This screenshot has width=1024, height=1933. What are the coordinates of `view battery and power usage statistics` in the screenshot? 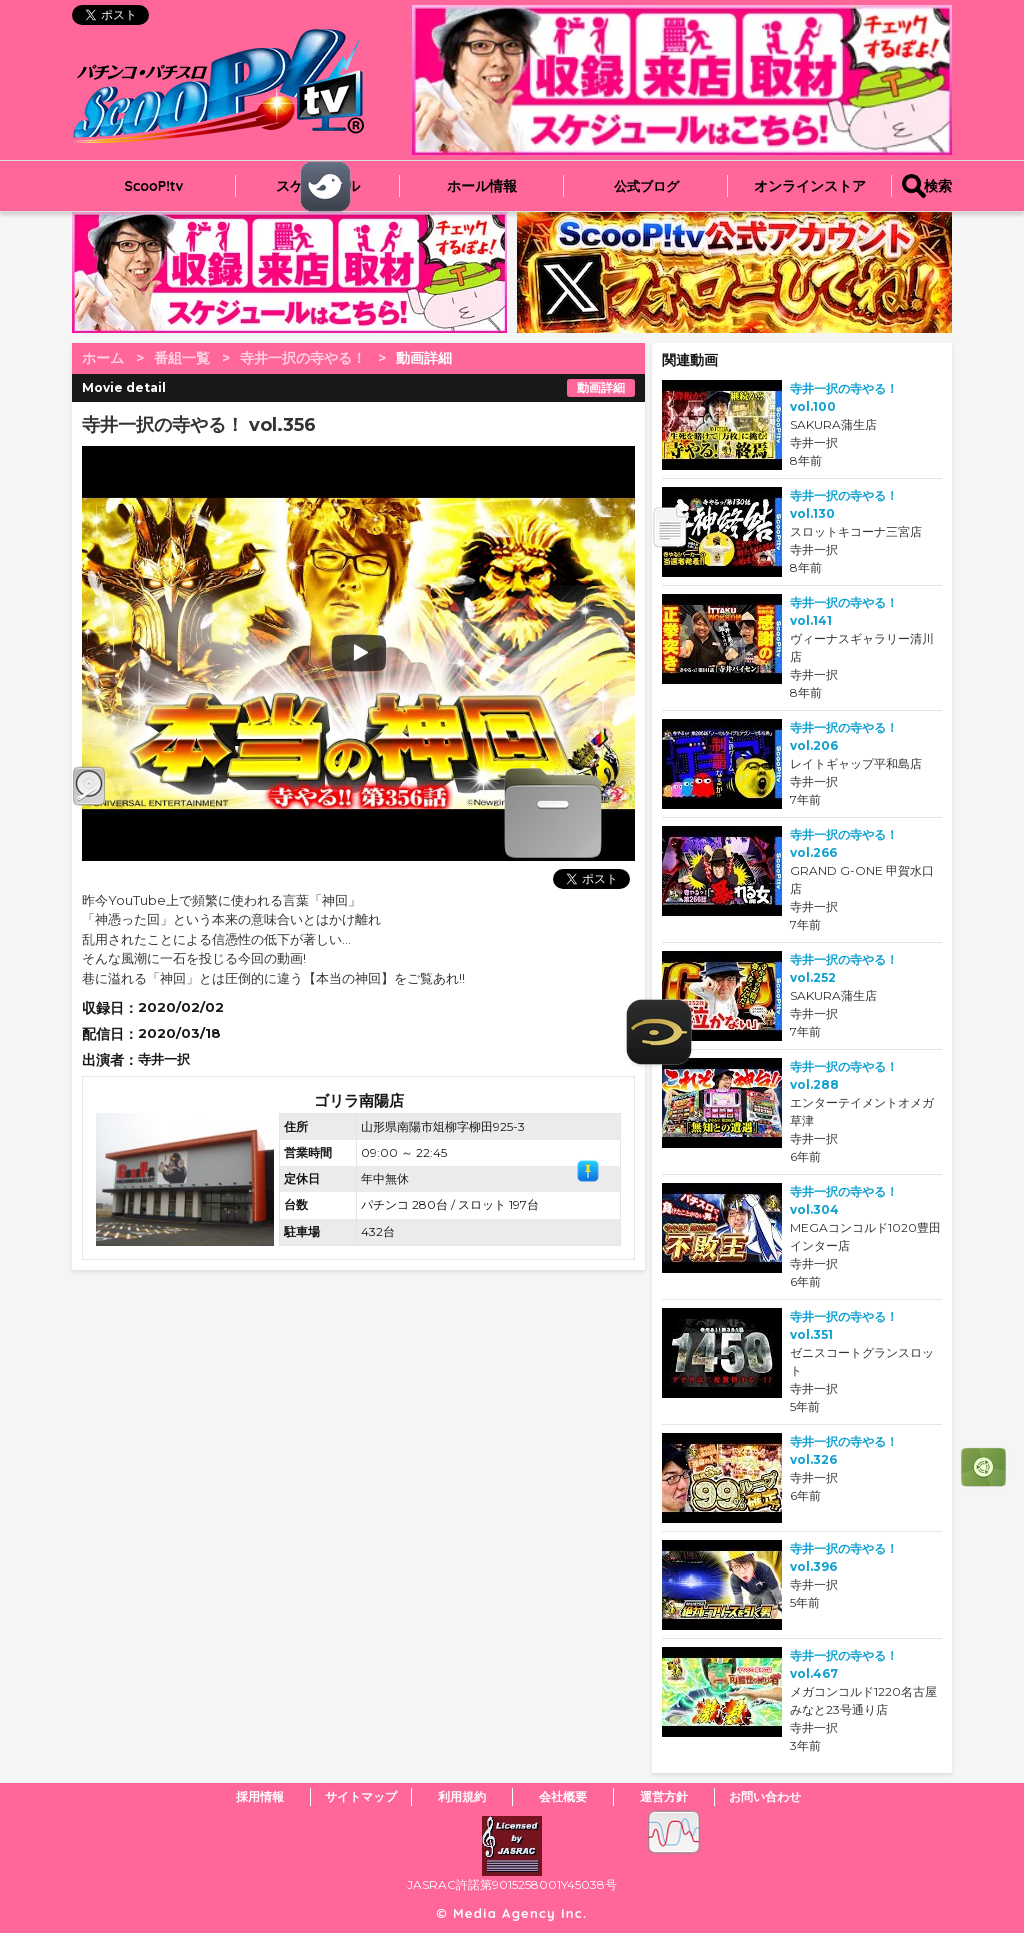 It's located at (674, 1832).